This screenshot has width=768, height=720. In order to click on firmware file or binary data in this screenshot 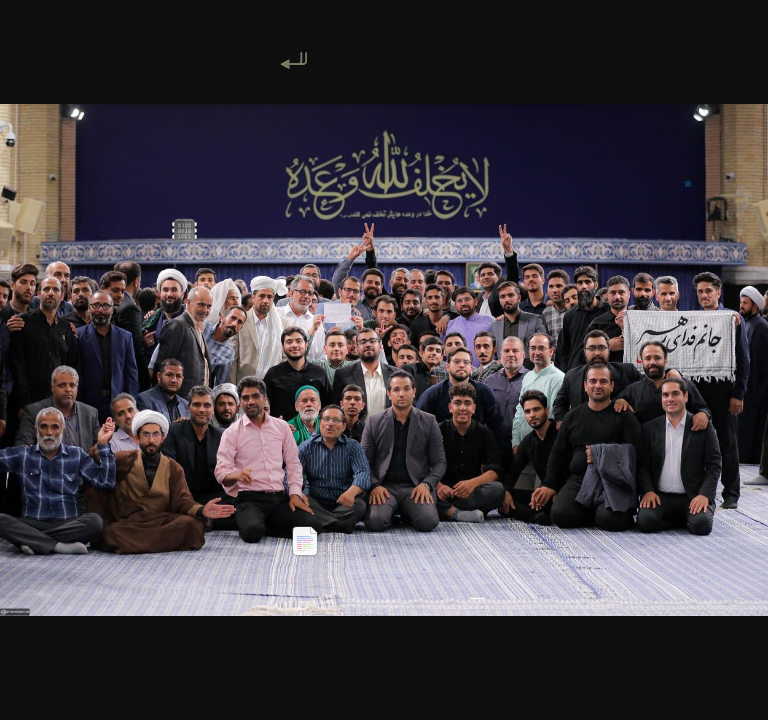, I will do `click(184, 230)`.